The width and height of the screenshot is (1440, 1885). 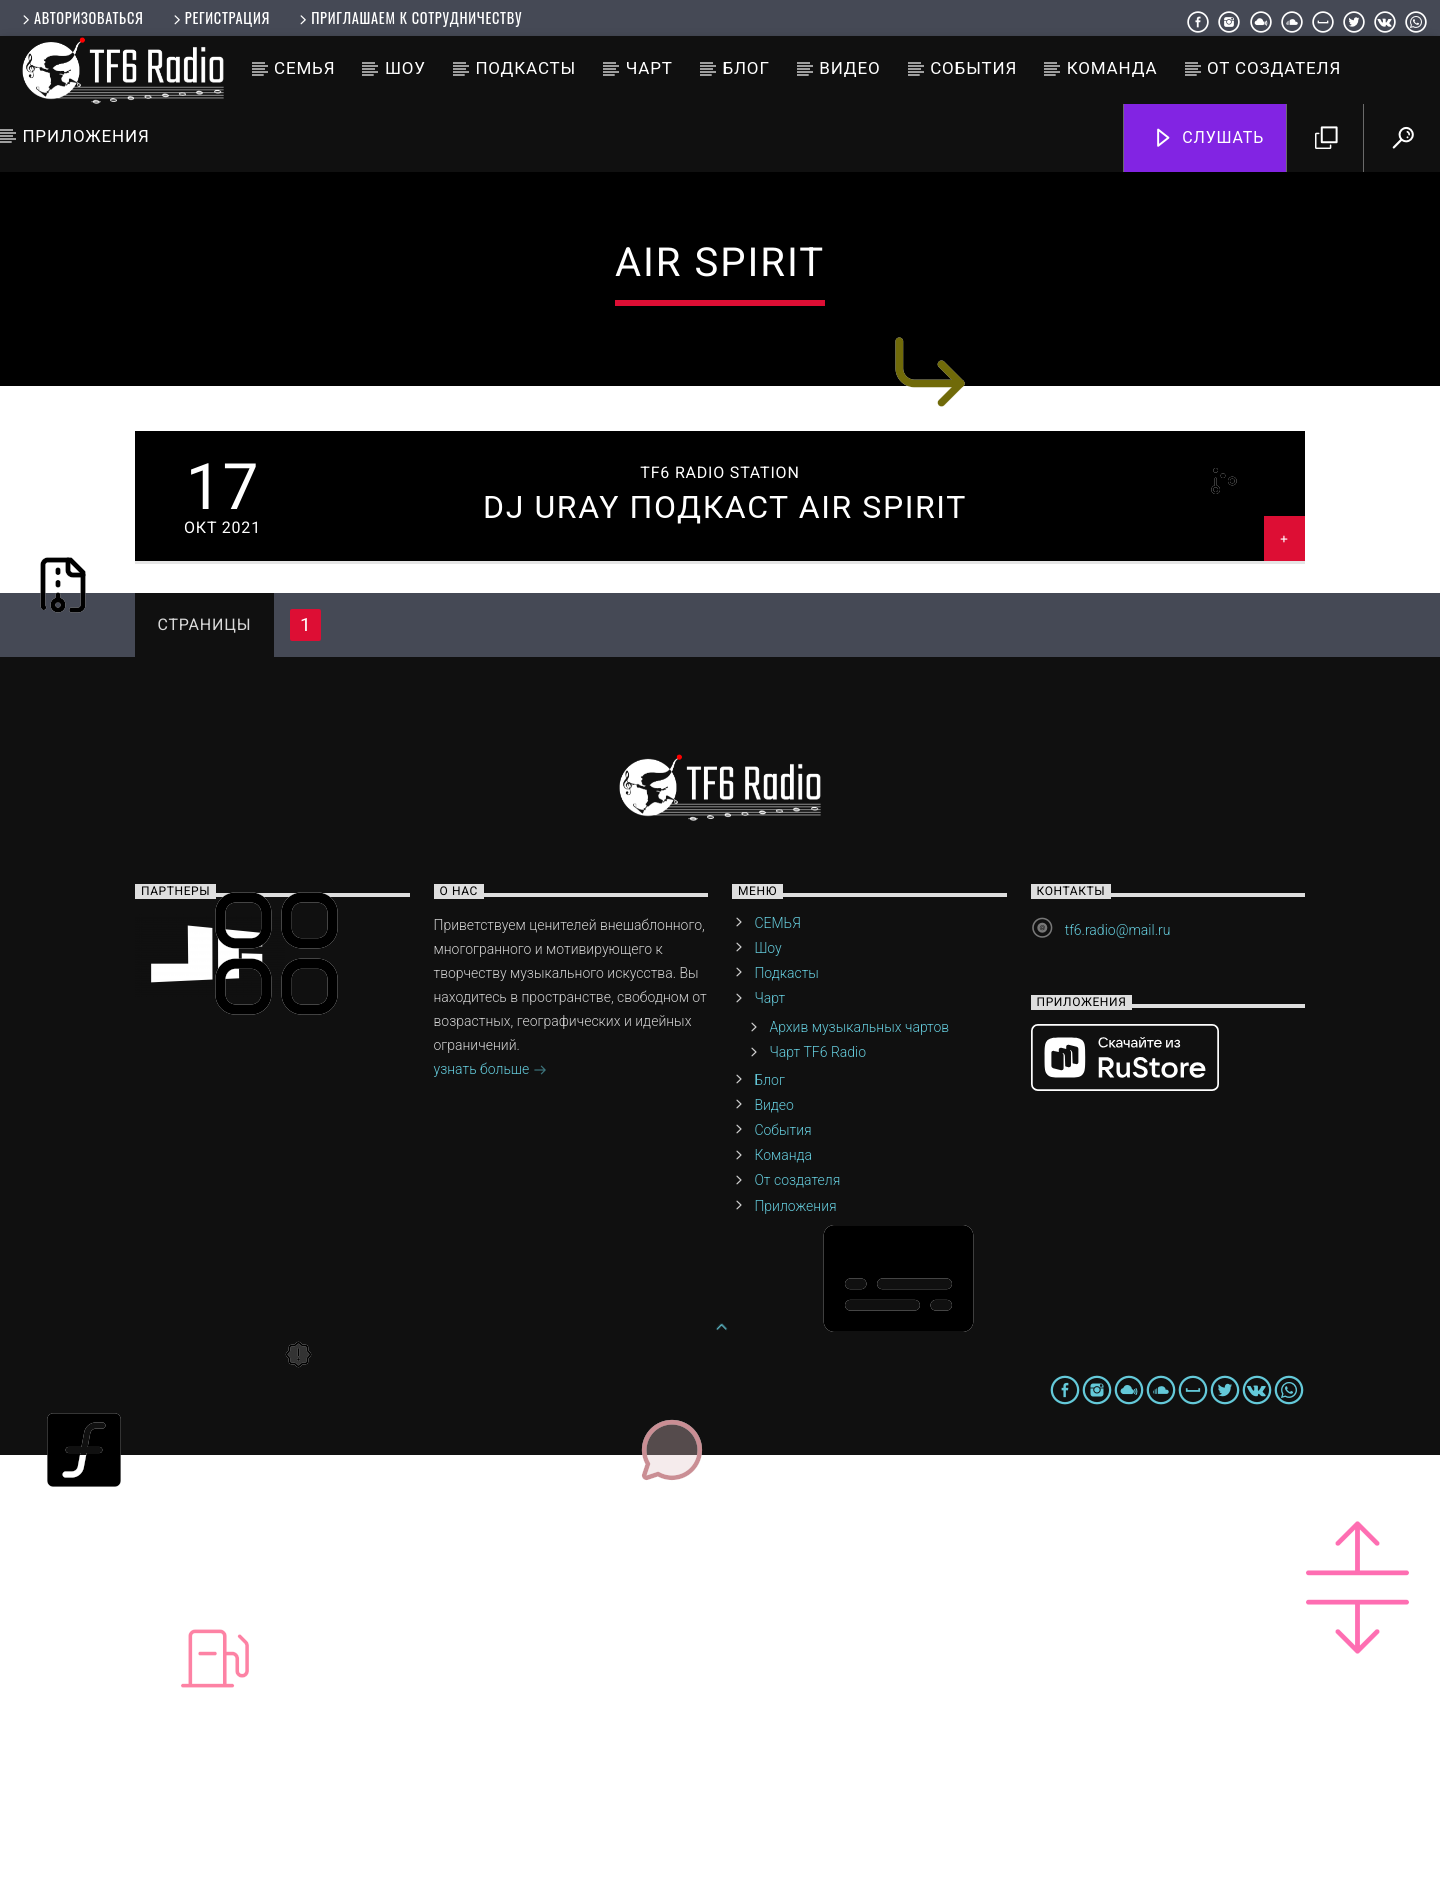 I want to click on access or create a function in code editor, so click(x=84, y=1450).